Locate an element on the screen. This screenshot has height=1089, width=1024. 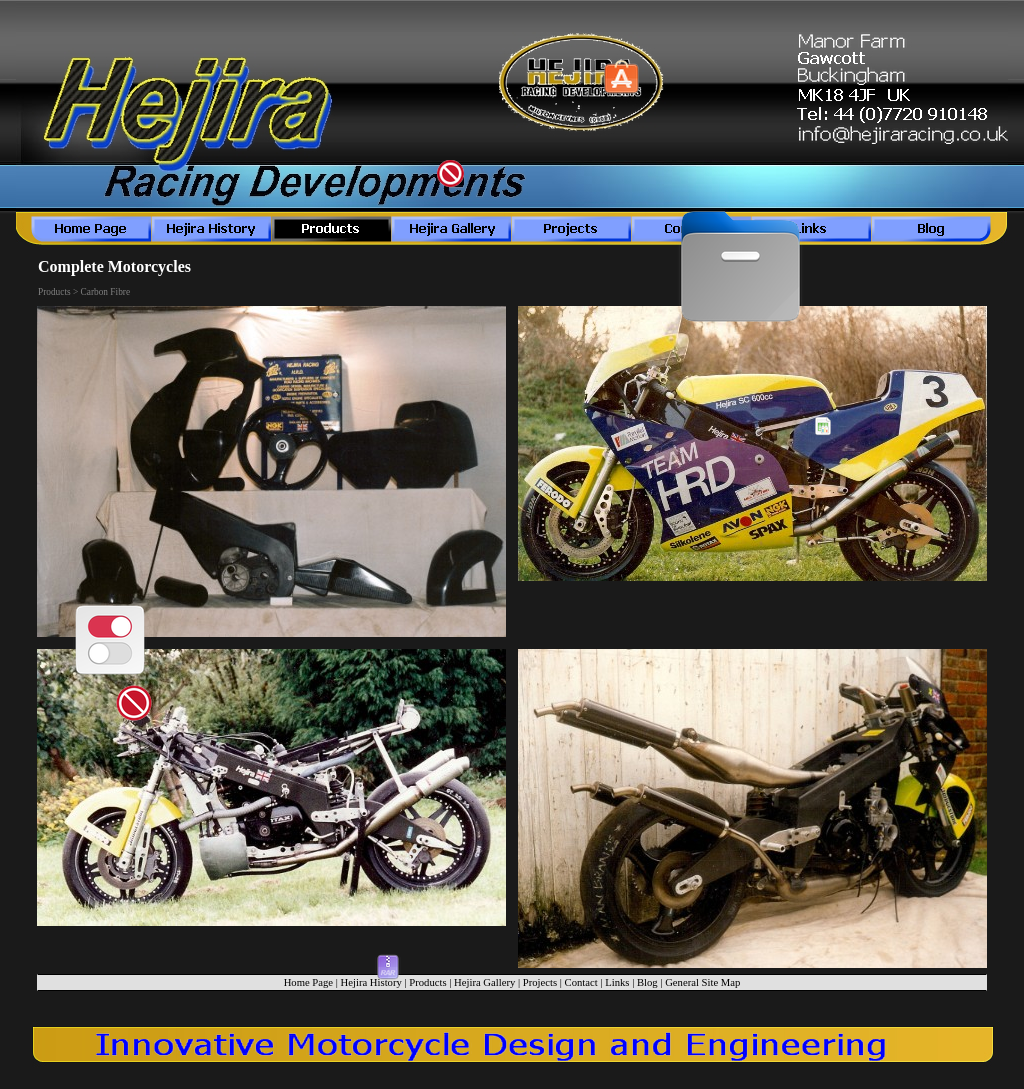
open the file manager application is located at coordinates (740, 266).